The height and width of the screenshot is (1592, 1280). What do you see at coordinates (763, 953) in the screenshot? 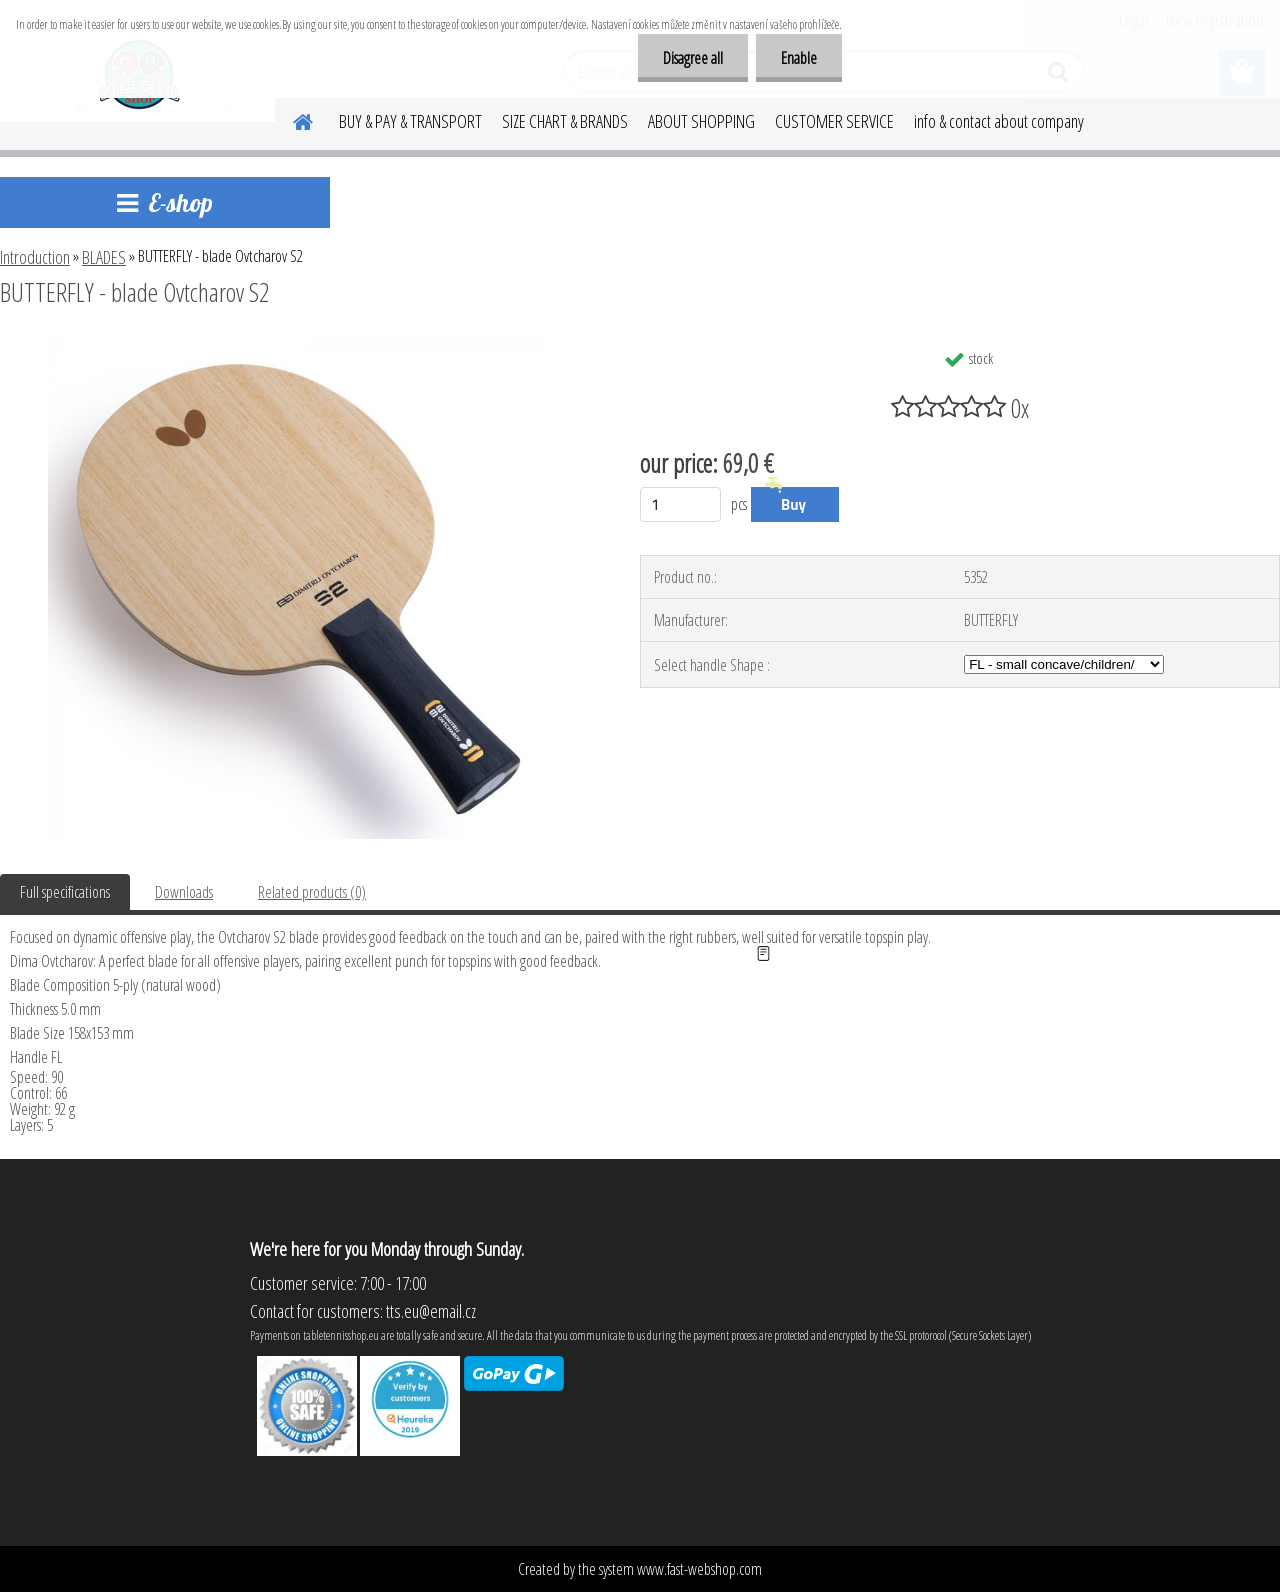
I see `open reader mode for distraction-free viewing` at bounding box center [763, 953].